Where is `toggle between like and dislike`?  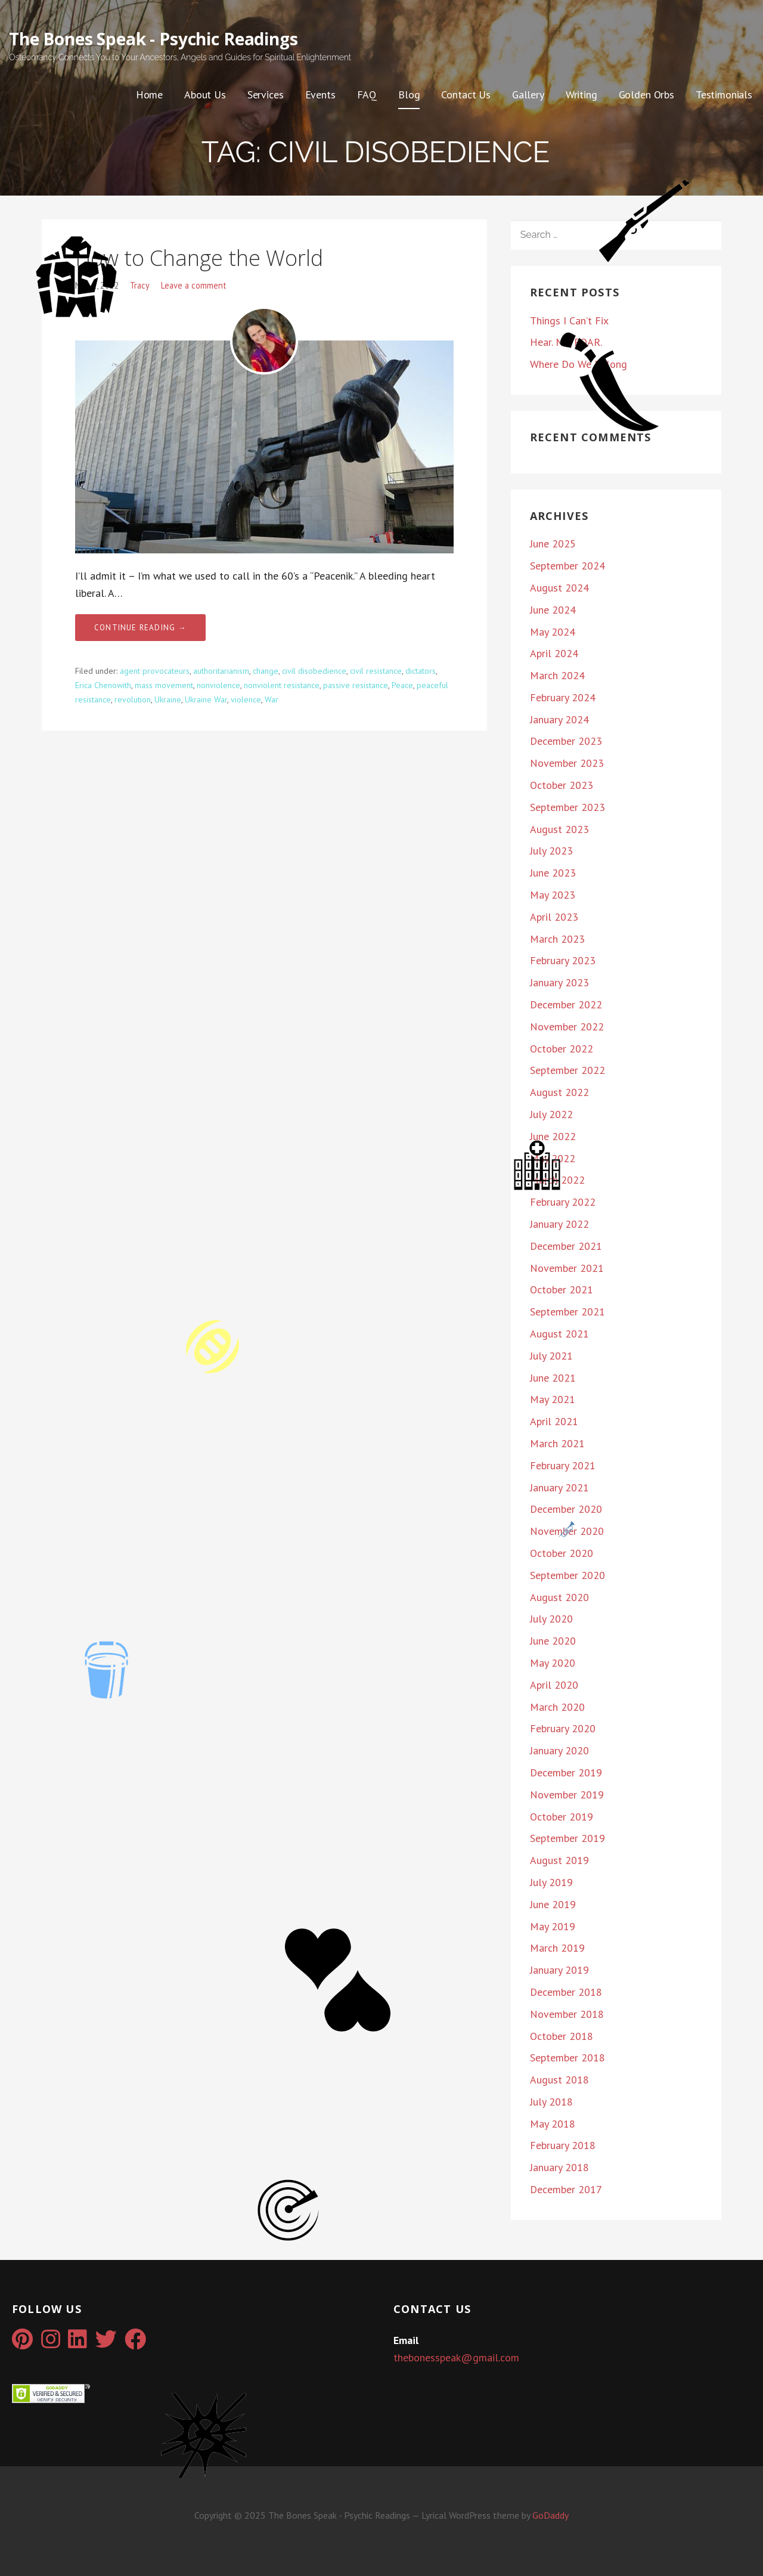
toggle between like and dislike is located at coordinates (337, 1980).